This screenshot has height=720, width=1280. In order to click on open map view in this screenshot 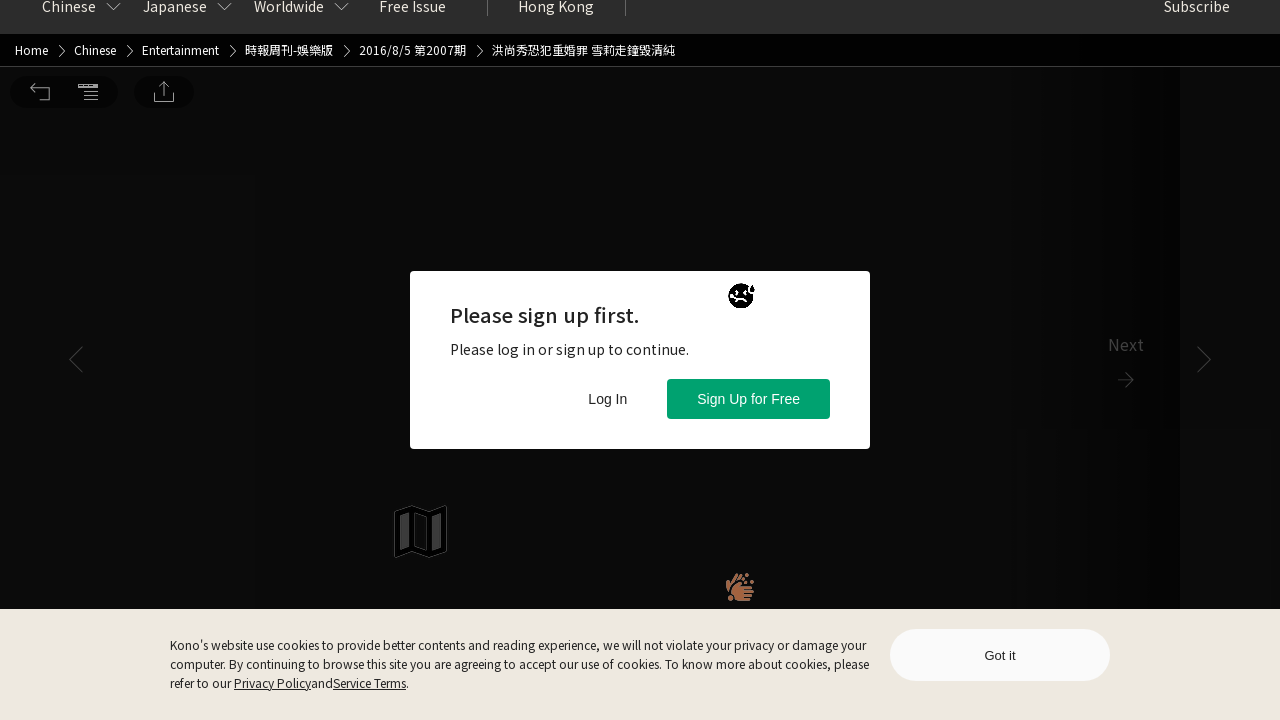, I will do `click(420, 531)`.